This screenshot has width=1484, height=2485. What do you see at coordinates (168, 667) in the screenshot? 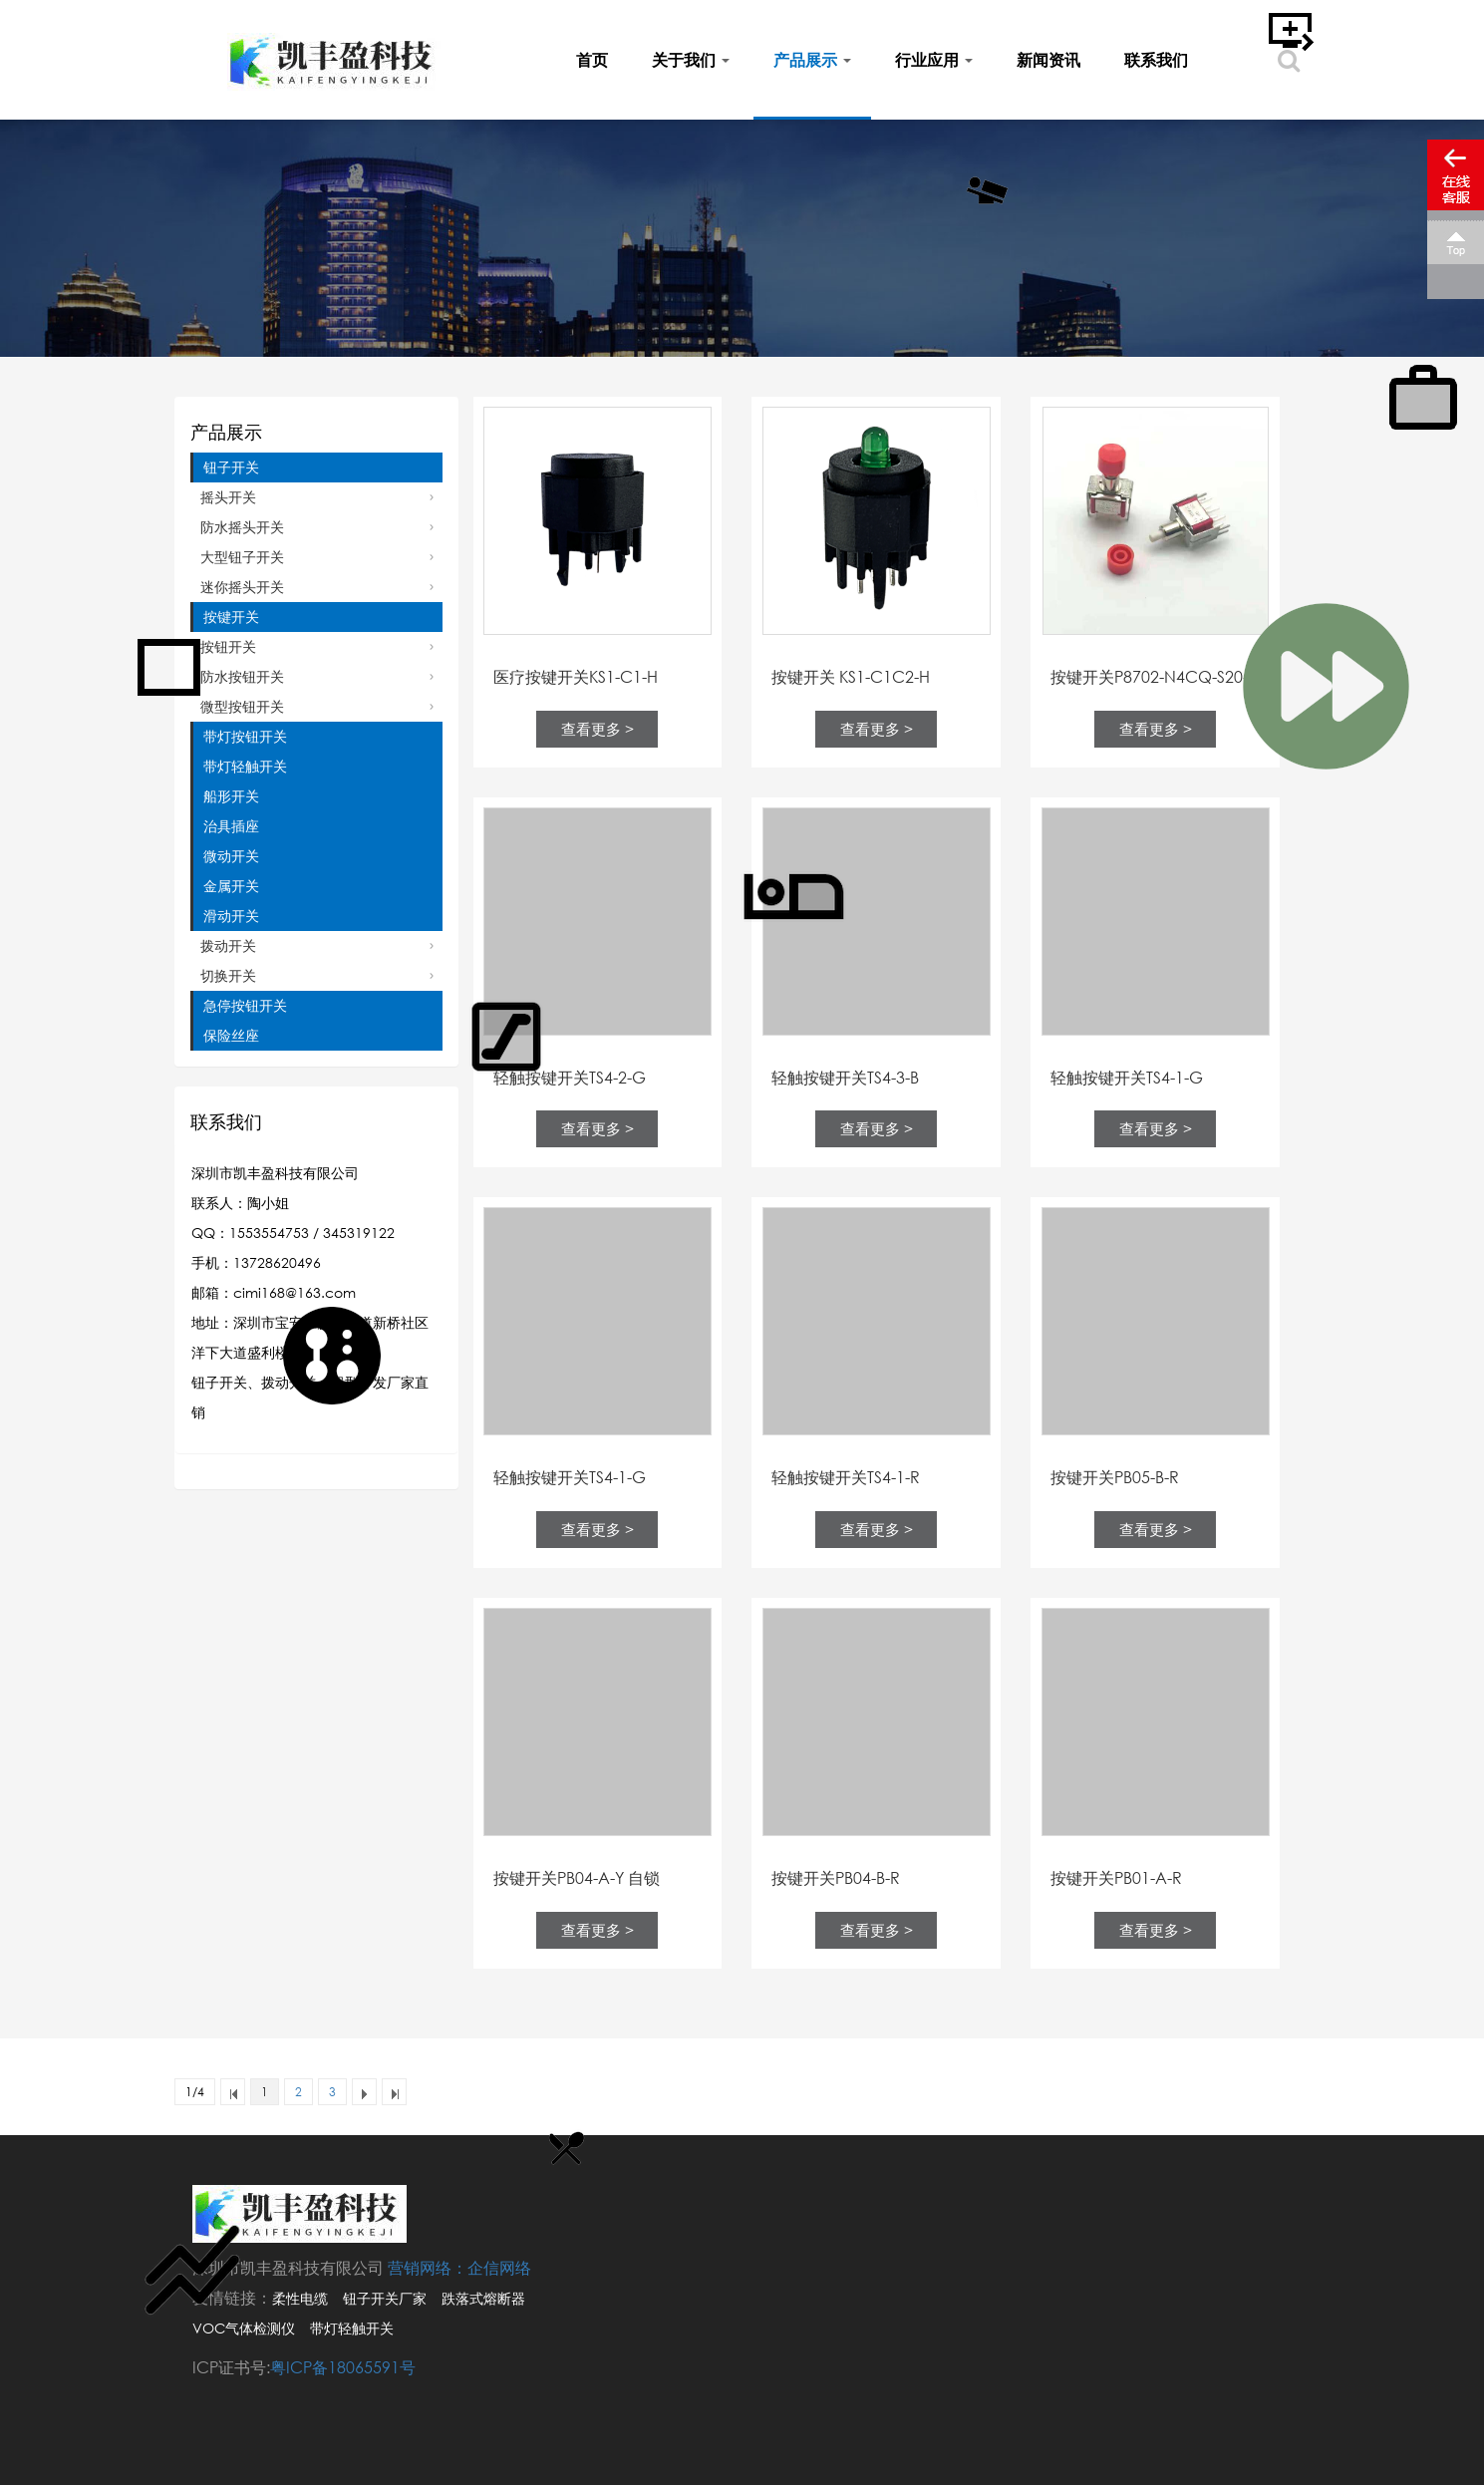
I see `crop image to 3:2 aspect ratio` at bounding box center [168, 667].